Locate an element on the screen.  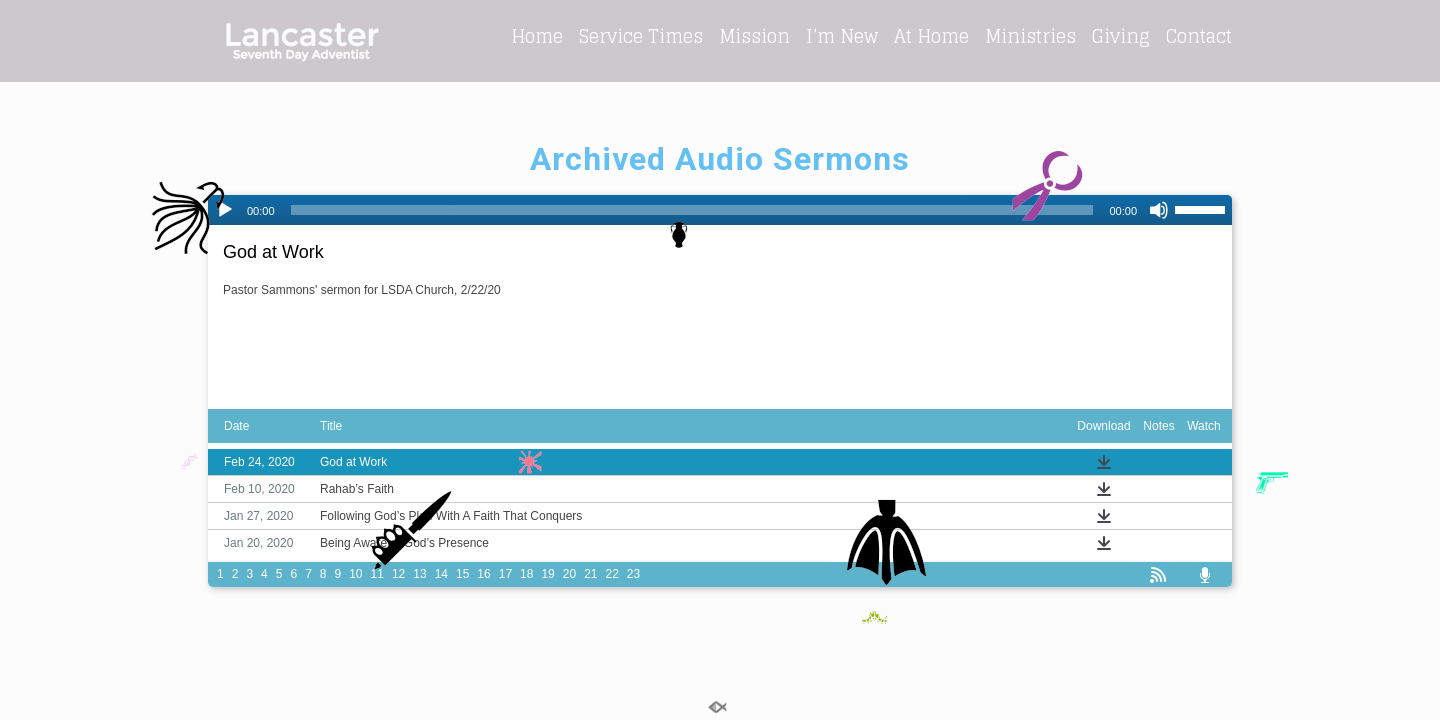
access genetic or DNA-related information is located at coordinates (189, 461).